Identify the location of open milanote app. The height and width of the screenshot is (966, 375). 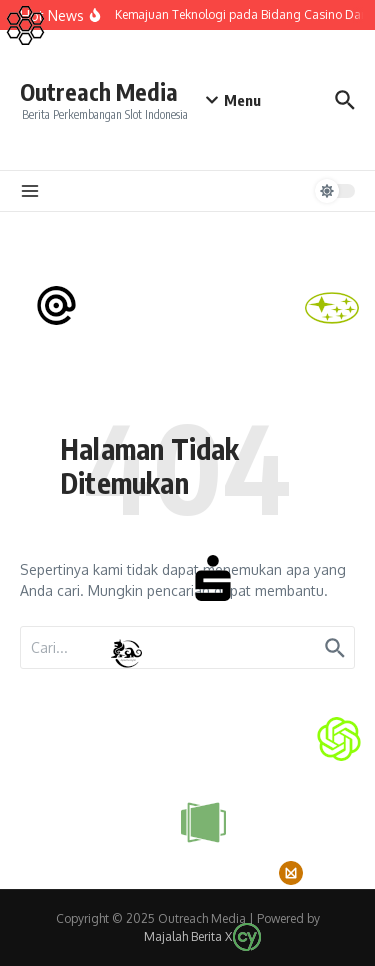
(291, 873).